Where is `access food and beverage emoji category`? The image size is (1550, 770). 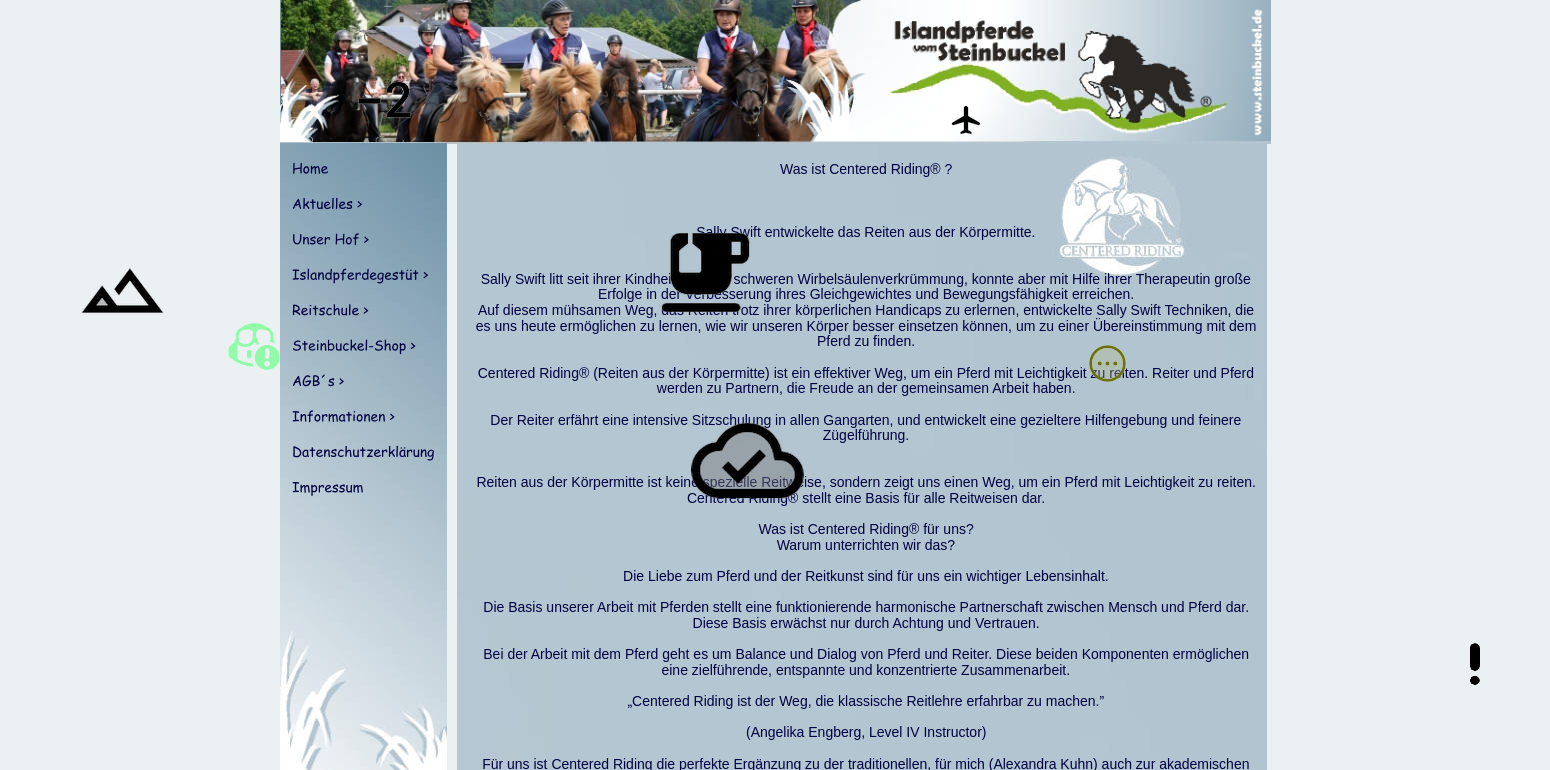 access food and beverage emoji category is located at coordinates (705, 272).